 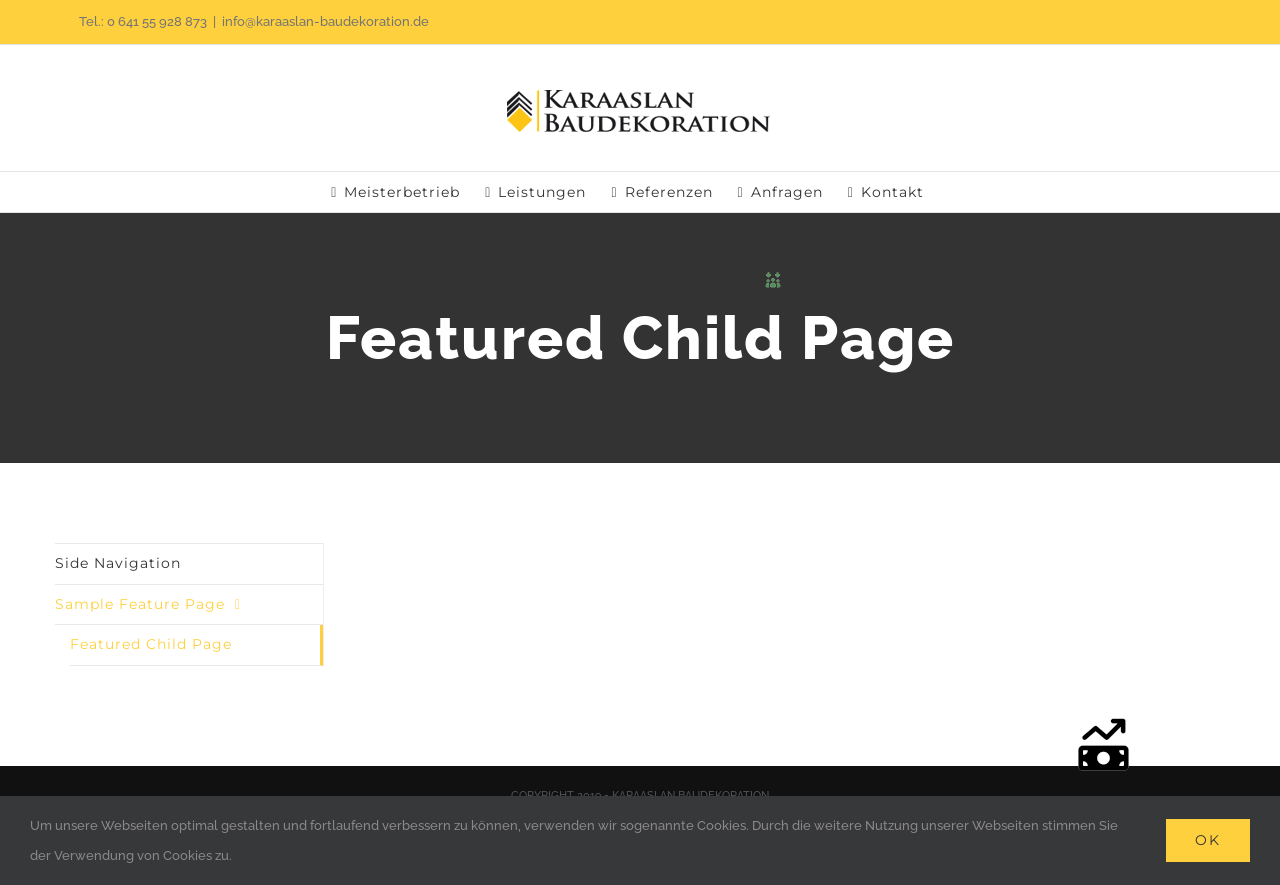 What do you see at coordinates (1103, 745) in the screenshot?
I see `view financial growth or earnings trends` at bounding box center [1103, 745].